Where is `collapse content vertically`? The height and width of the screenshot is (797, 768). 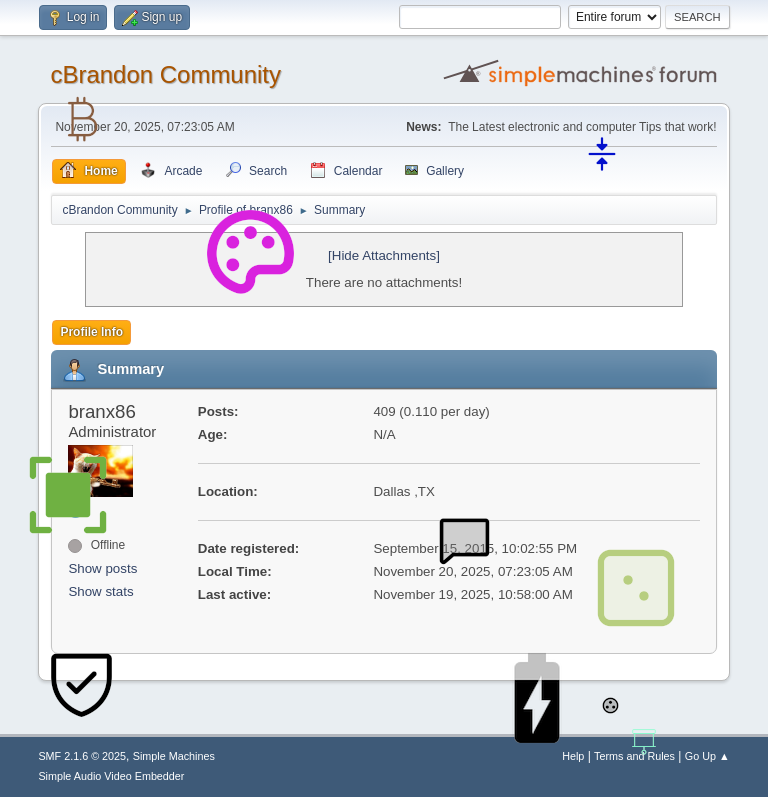 collapse content vertically is located at coordinates (602, 154).